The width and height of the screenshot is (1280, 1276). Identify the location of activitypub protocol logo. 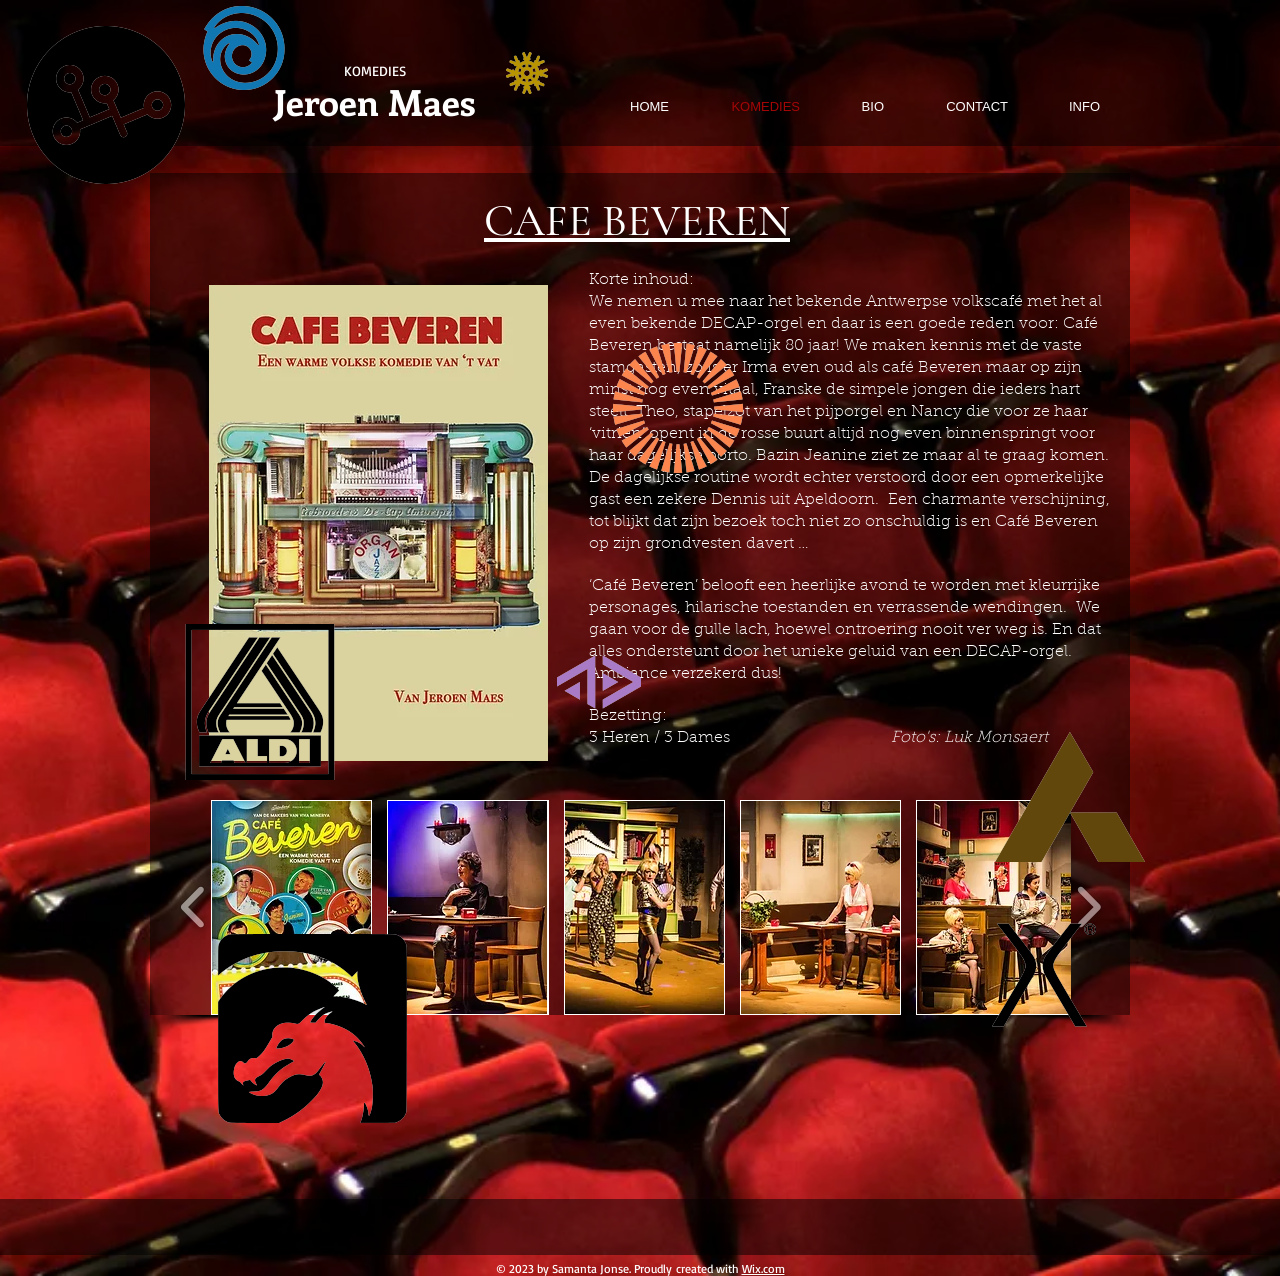
(599, 682).